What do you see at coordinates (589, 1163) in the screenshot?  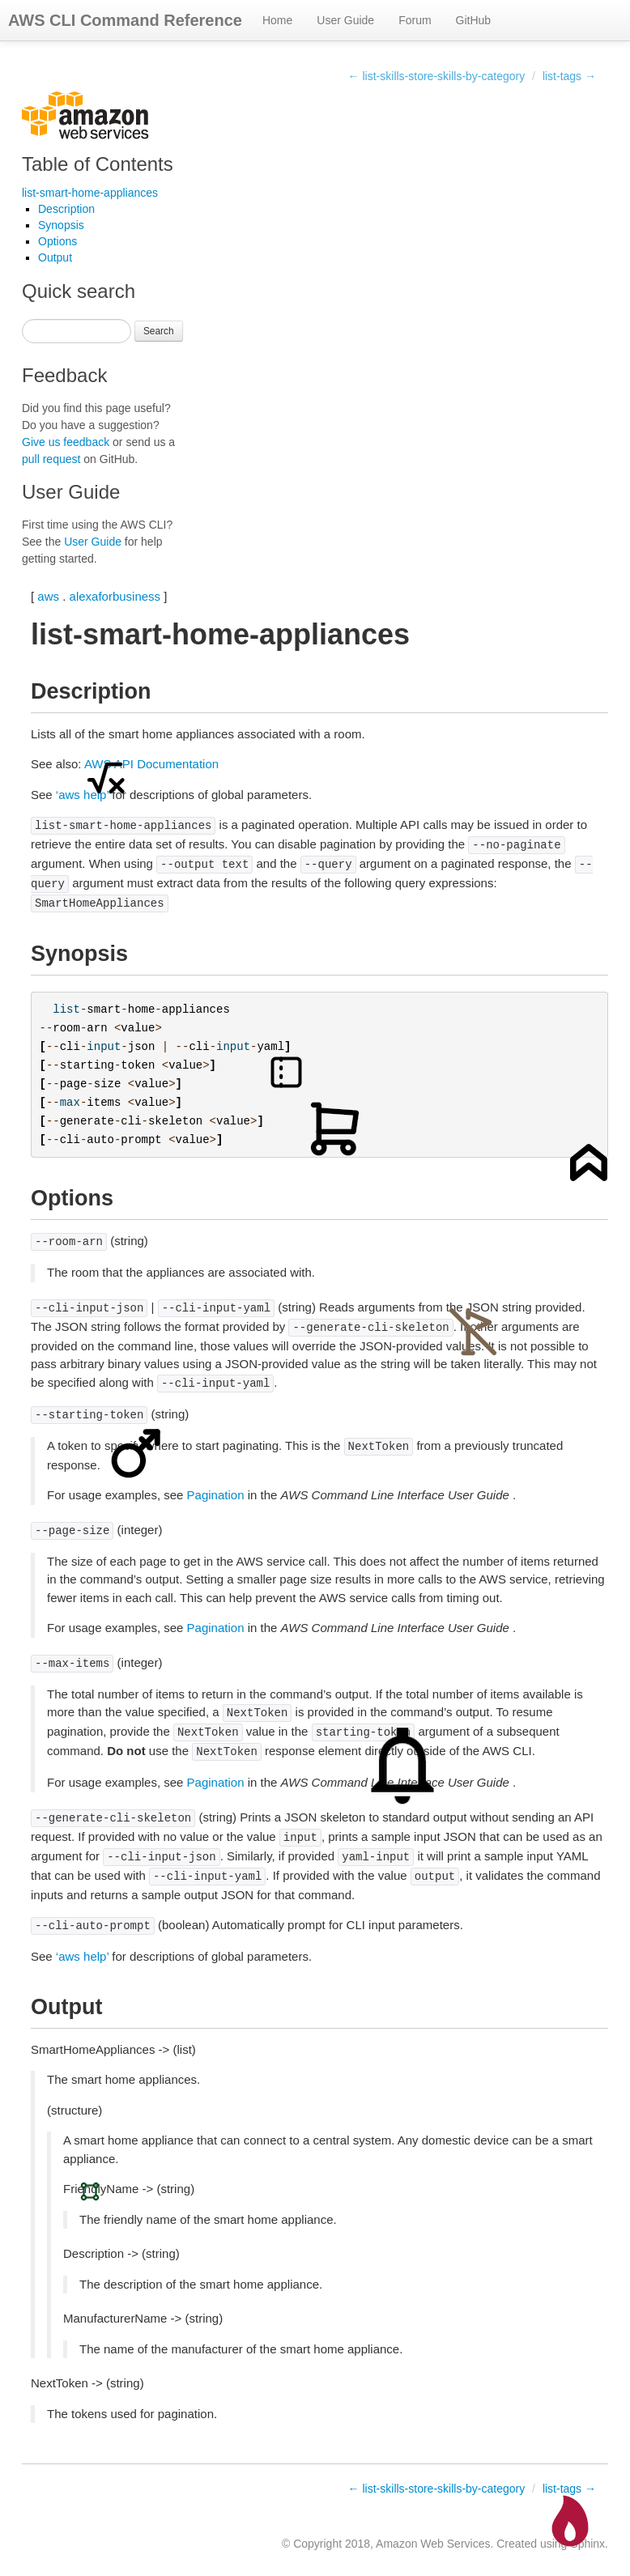 I see `move item up in a list` at bounding box center [589, 1163].